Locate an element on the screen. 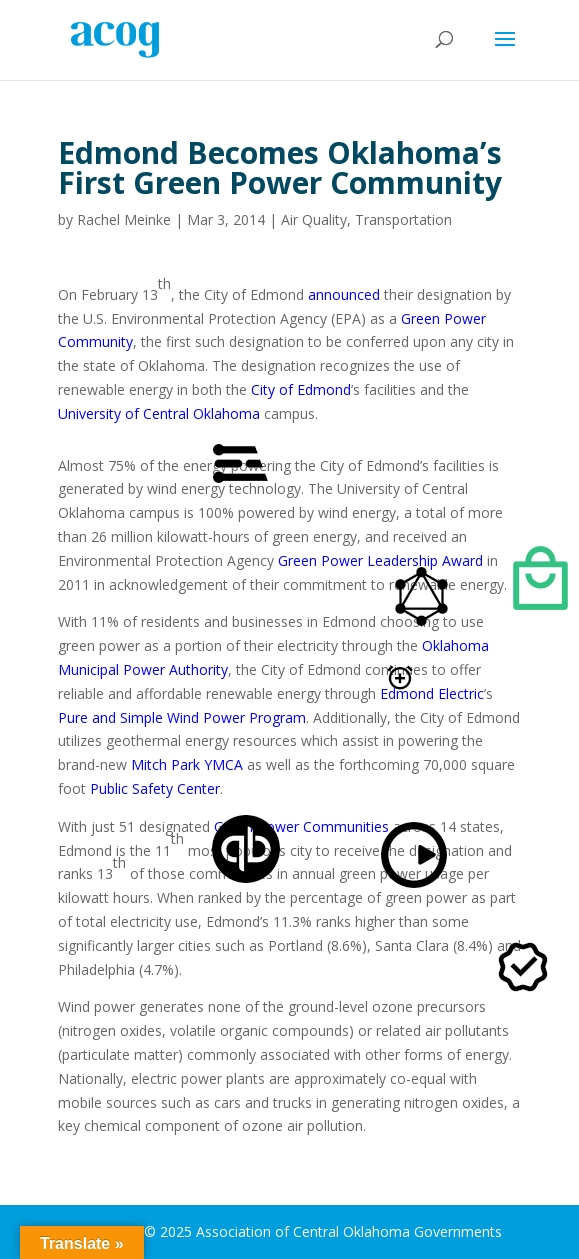 Image resolution: width=579 pixels, height=1259 pixels. open Edge Impulse platform is located at coordinates (240, 463).